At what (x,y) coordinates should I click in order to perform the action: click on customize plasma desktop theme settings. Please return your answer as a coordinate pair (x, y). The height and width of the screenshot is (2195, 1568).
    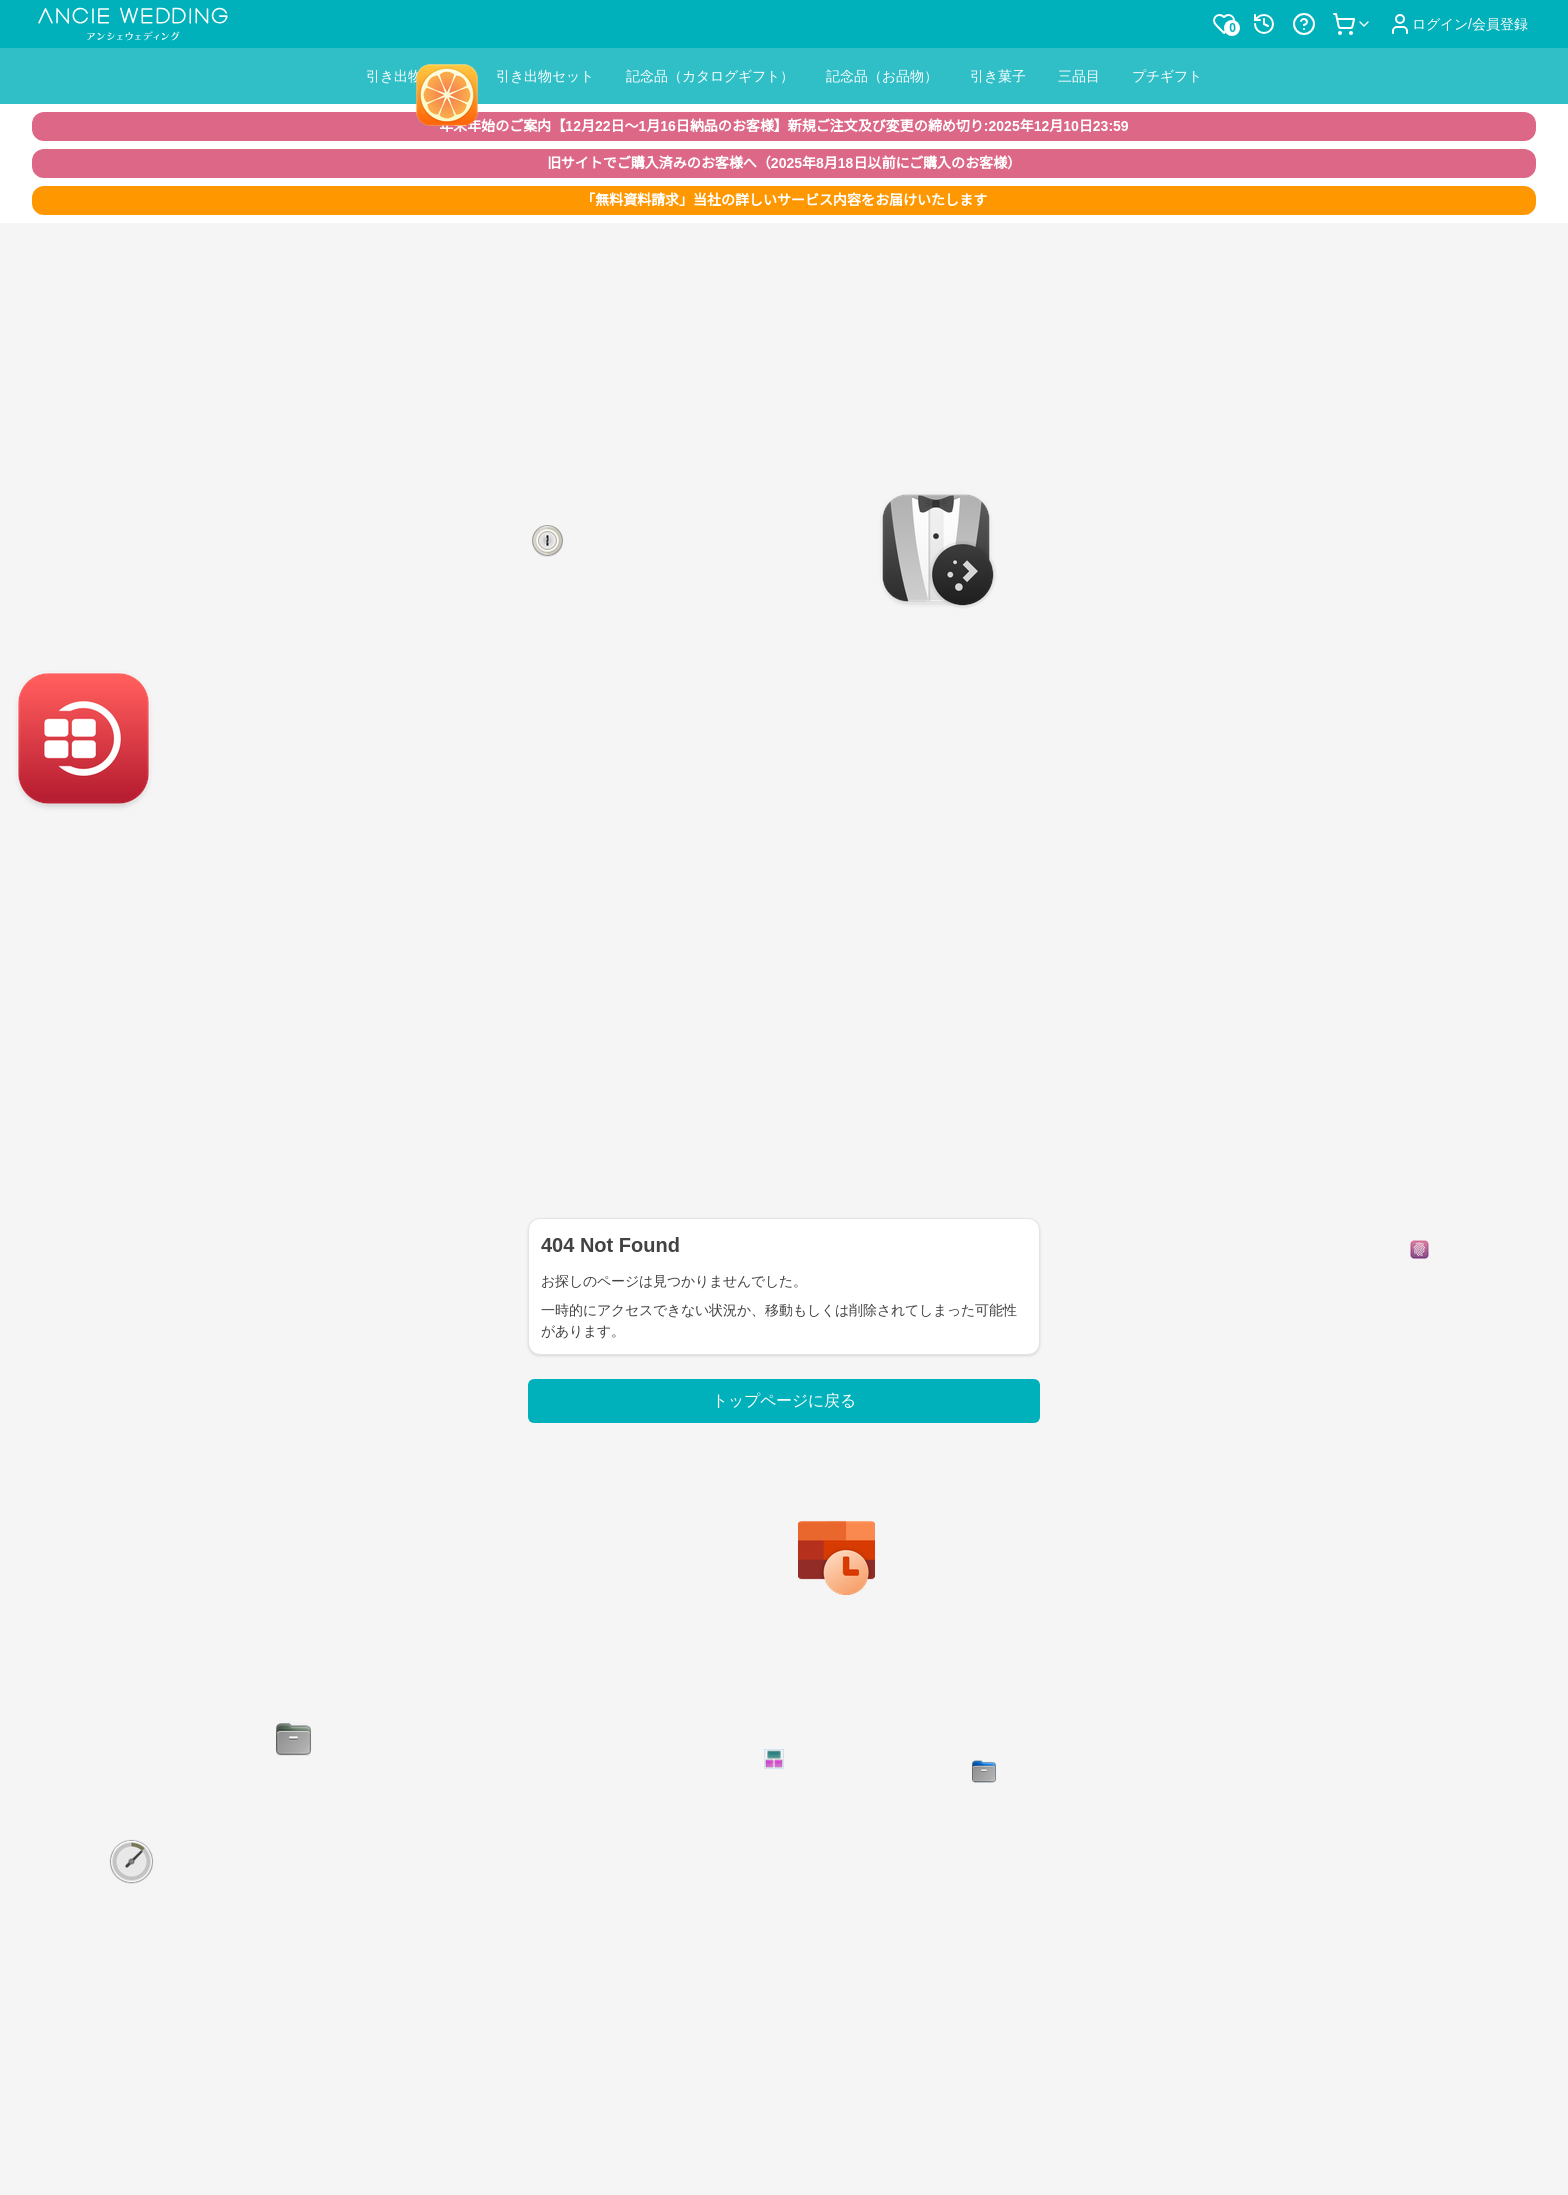
    Looking at the image, I should click on (936, 548).